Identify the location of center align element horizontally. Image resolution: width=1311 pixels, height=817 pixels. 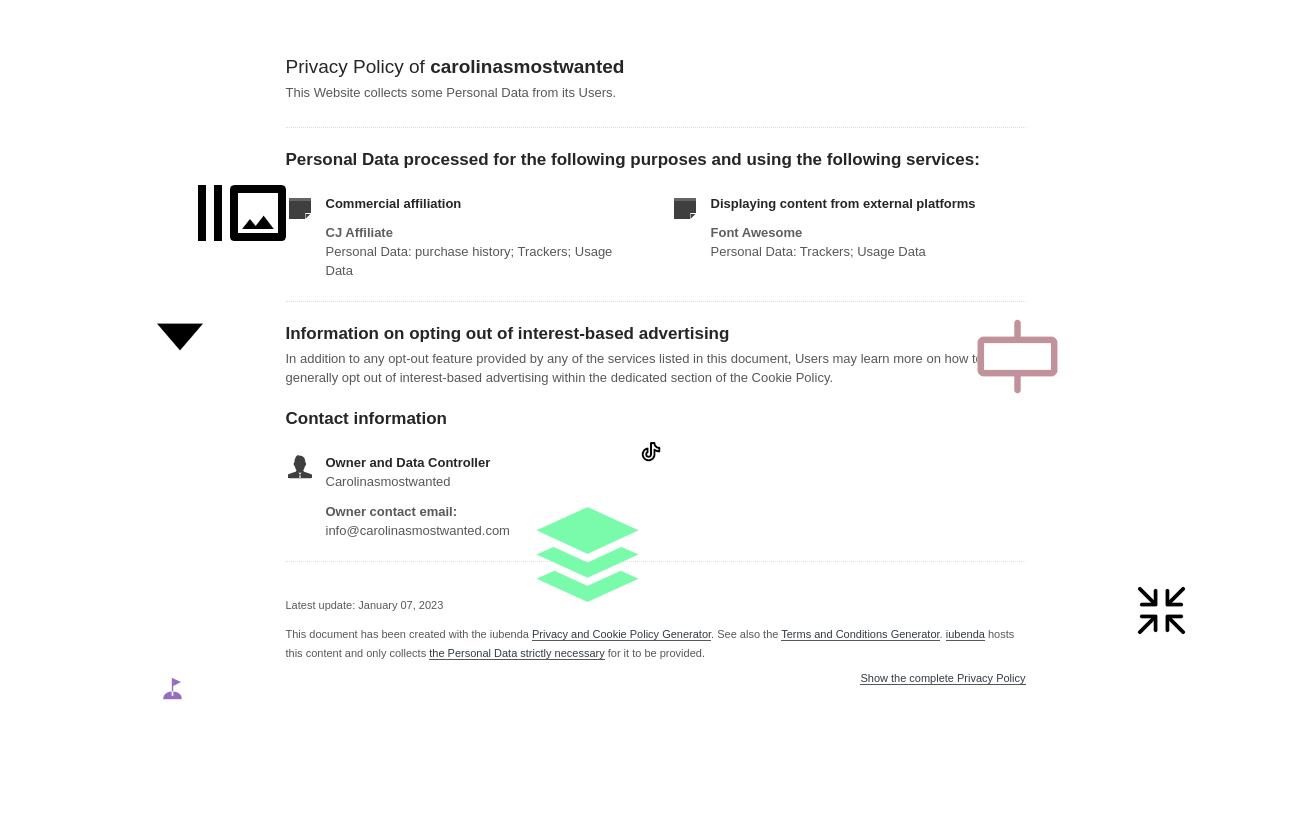
(1017, 356).